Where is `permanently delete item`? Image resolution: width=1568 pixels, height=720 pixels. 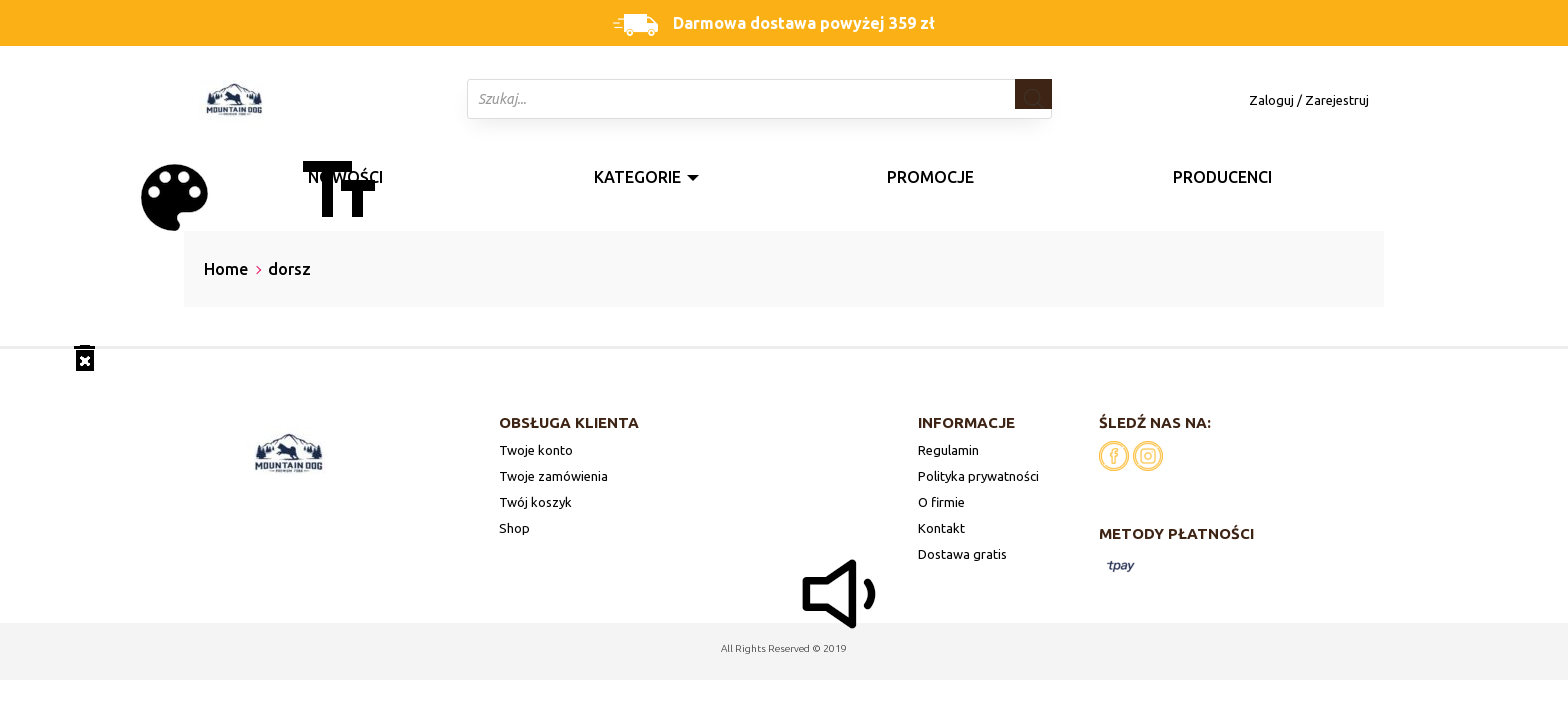
permanently delete item is located at coordinates (85, 358).